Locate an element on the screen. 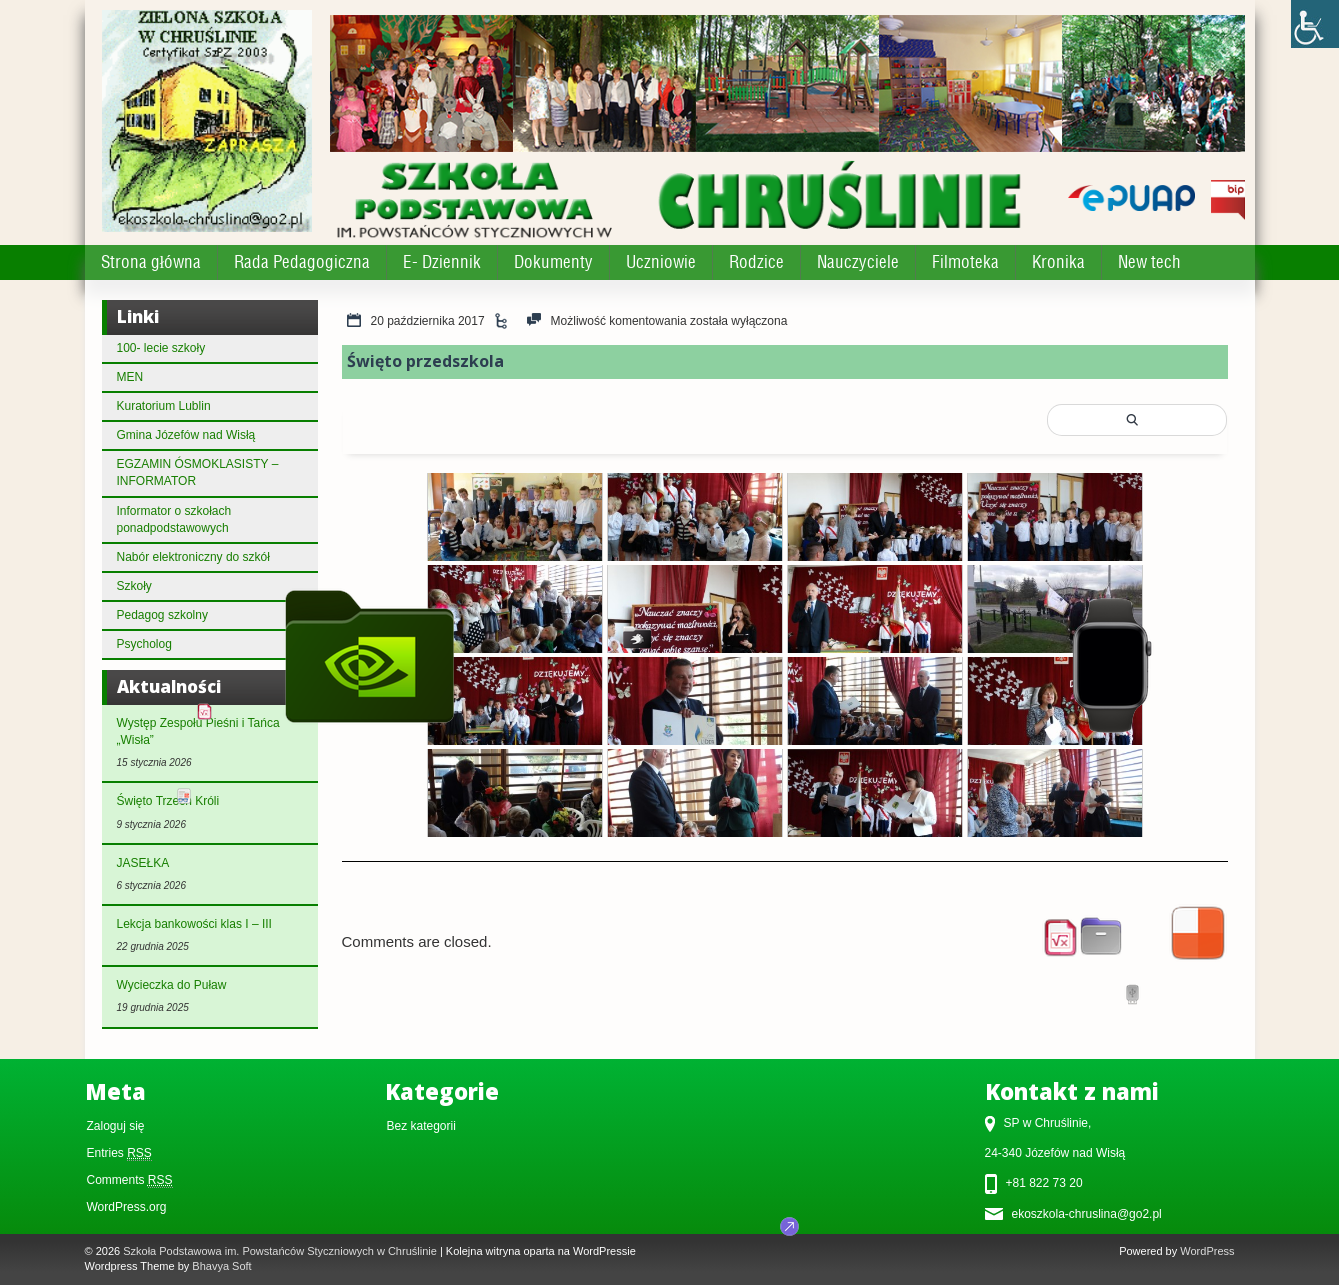 The image size is (1339, 1285). switch to the top-left workspace is located at coordinates (1198, 933).